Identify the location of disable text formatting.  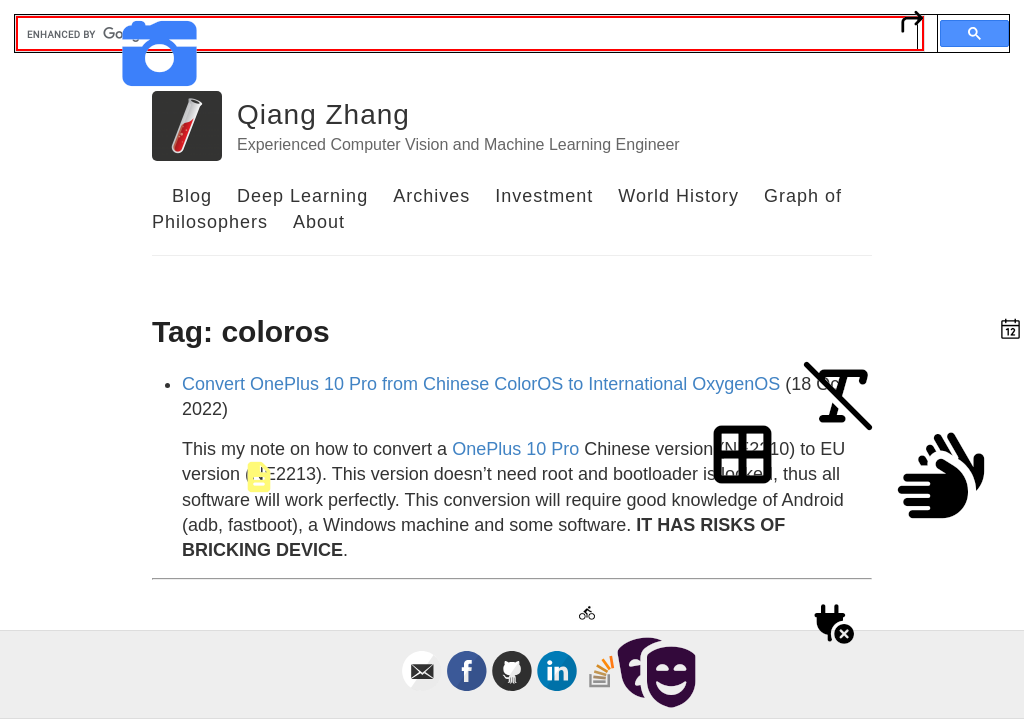
(838, 396).